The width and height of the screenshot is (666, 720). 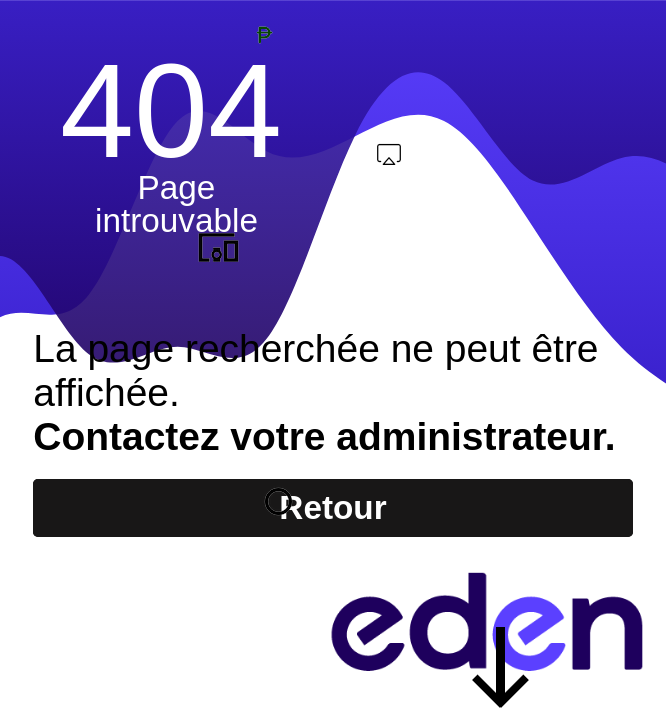 What do you see at coordinates (218, 247) in the screenshot?
I see `view connected devices` at bounding box center [218, 247].